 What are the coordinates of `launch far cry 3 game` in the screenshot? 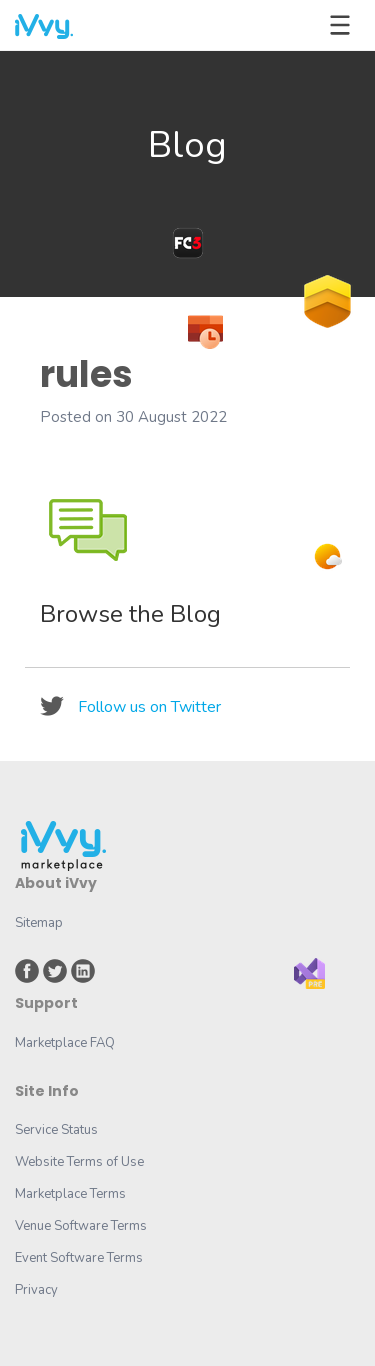 It's located at (188, 243).